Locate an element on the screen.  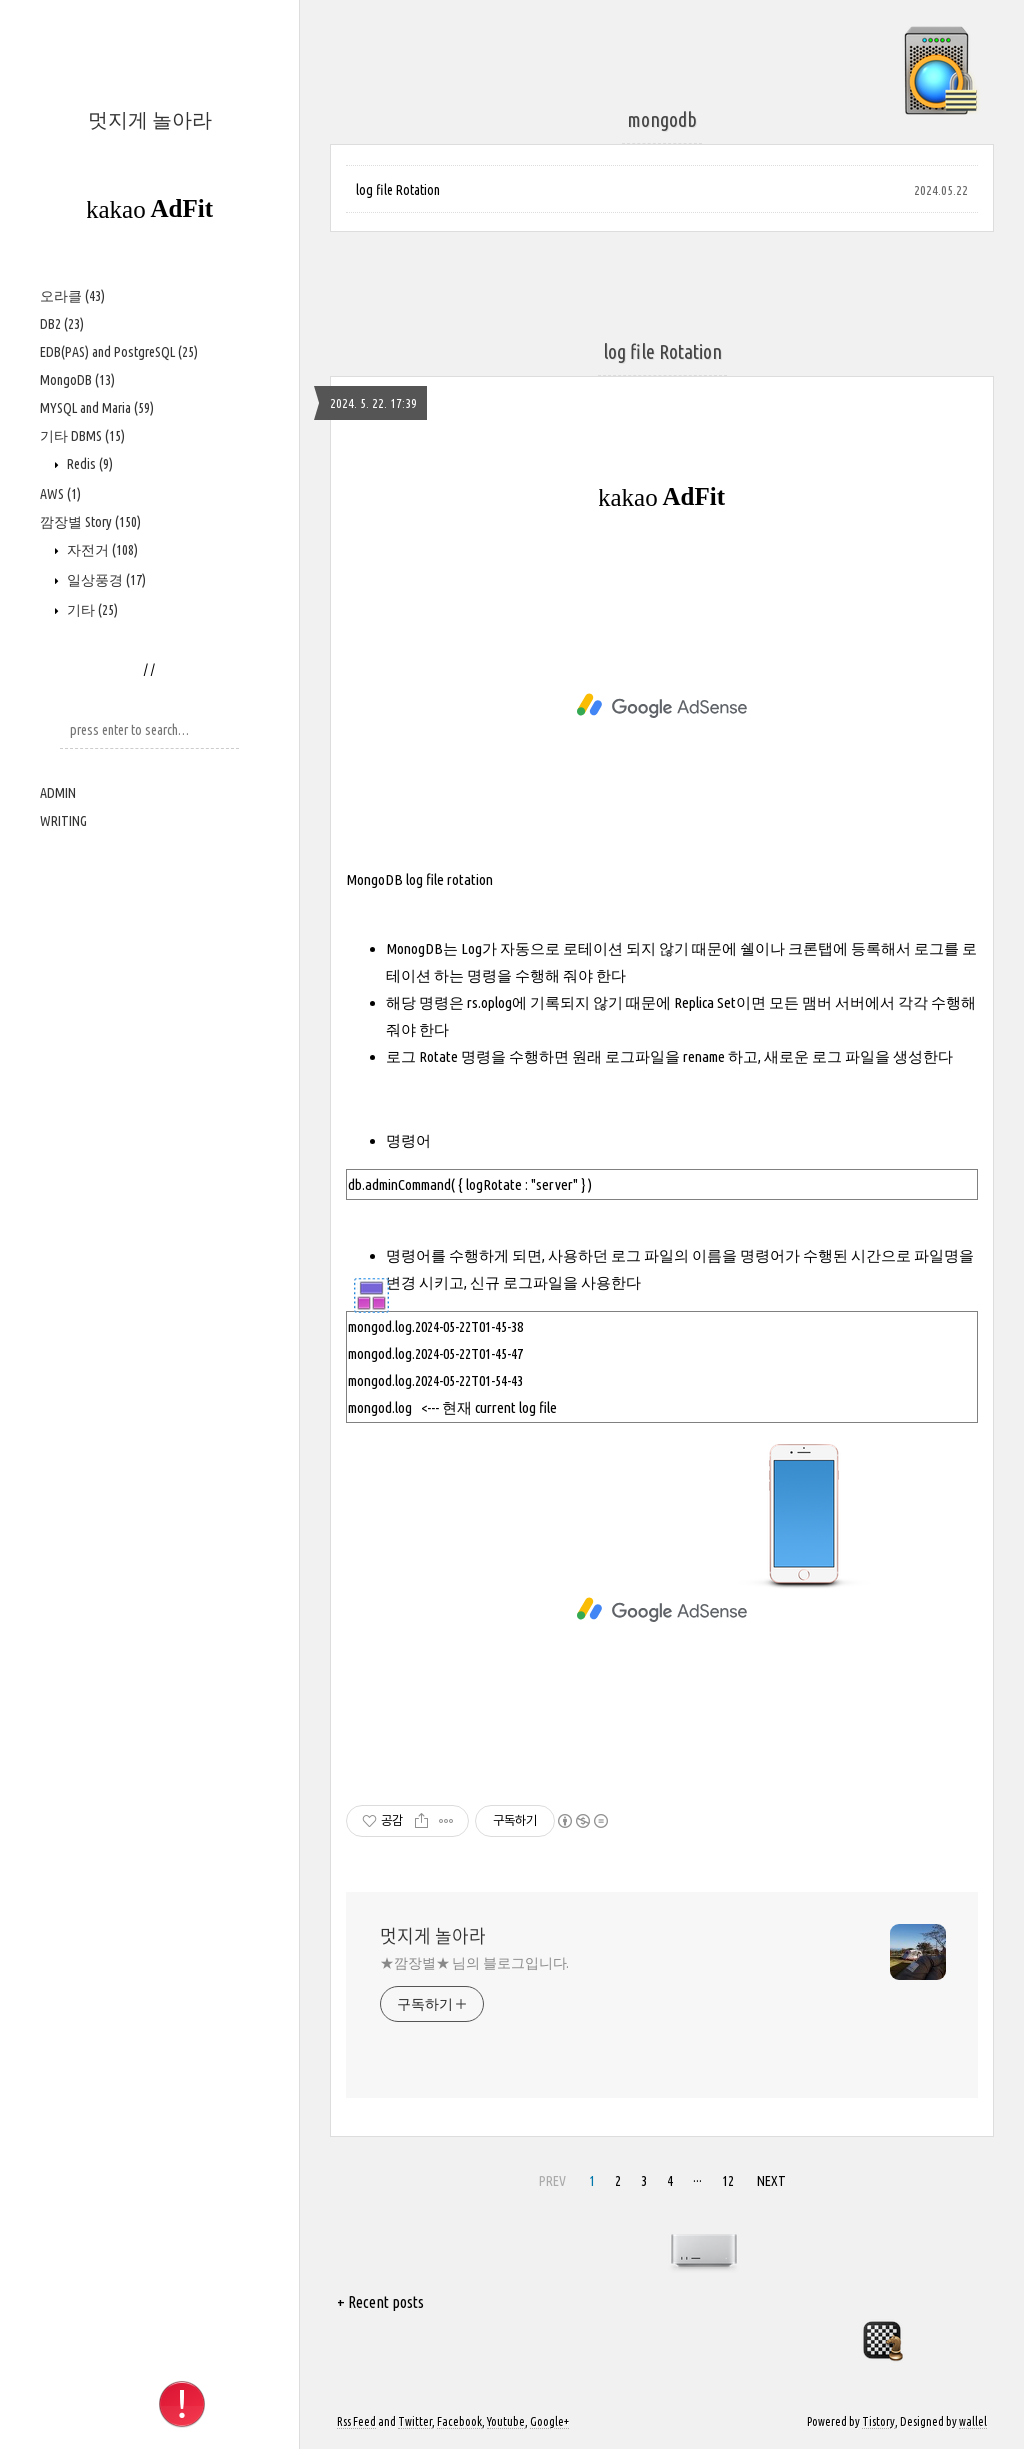
select all items in the current view is located at coordinates (371, 1295).